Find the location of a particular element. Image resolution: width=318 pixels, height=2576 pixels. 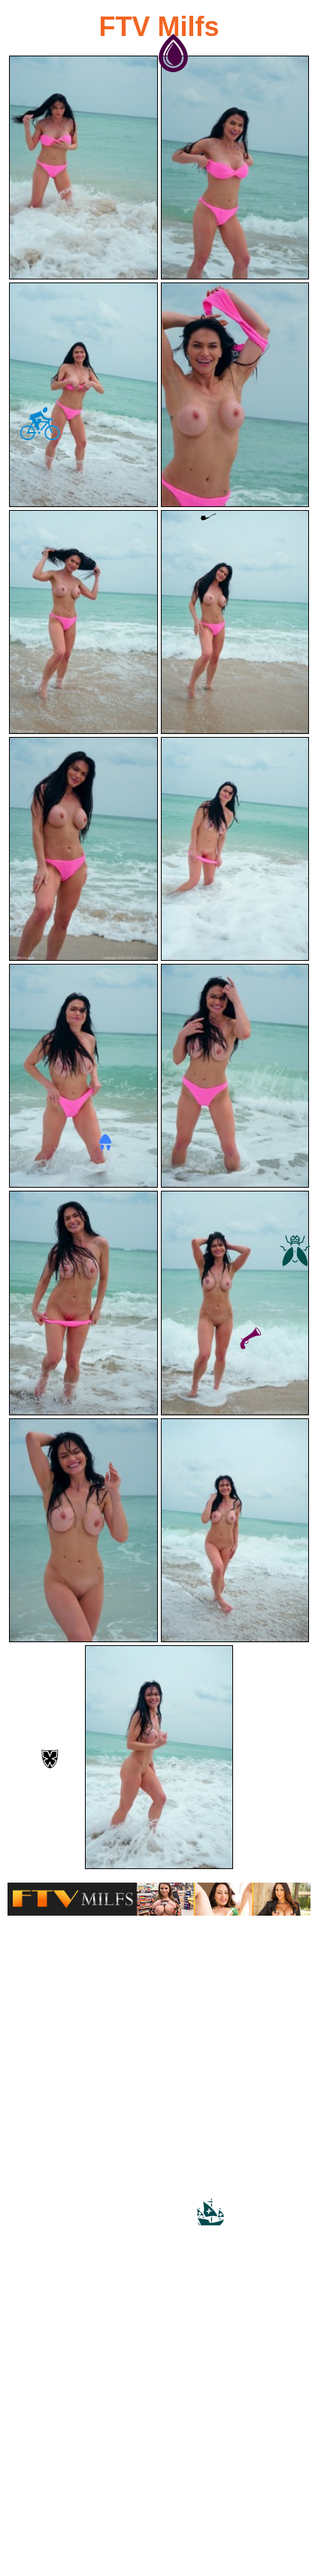

historical sailing ship icon for exploration games is located at coordinates (210, 2212).